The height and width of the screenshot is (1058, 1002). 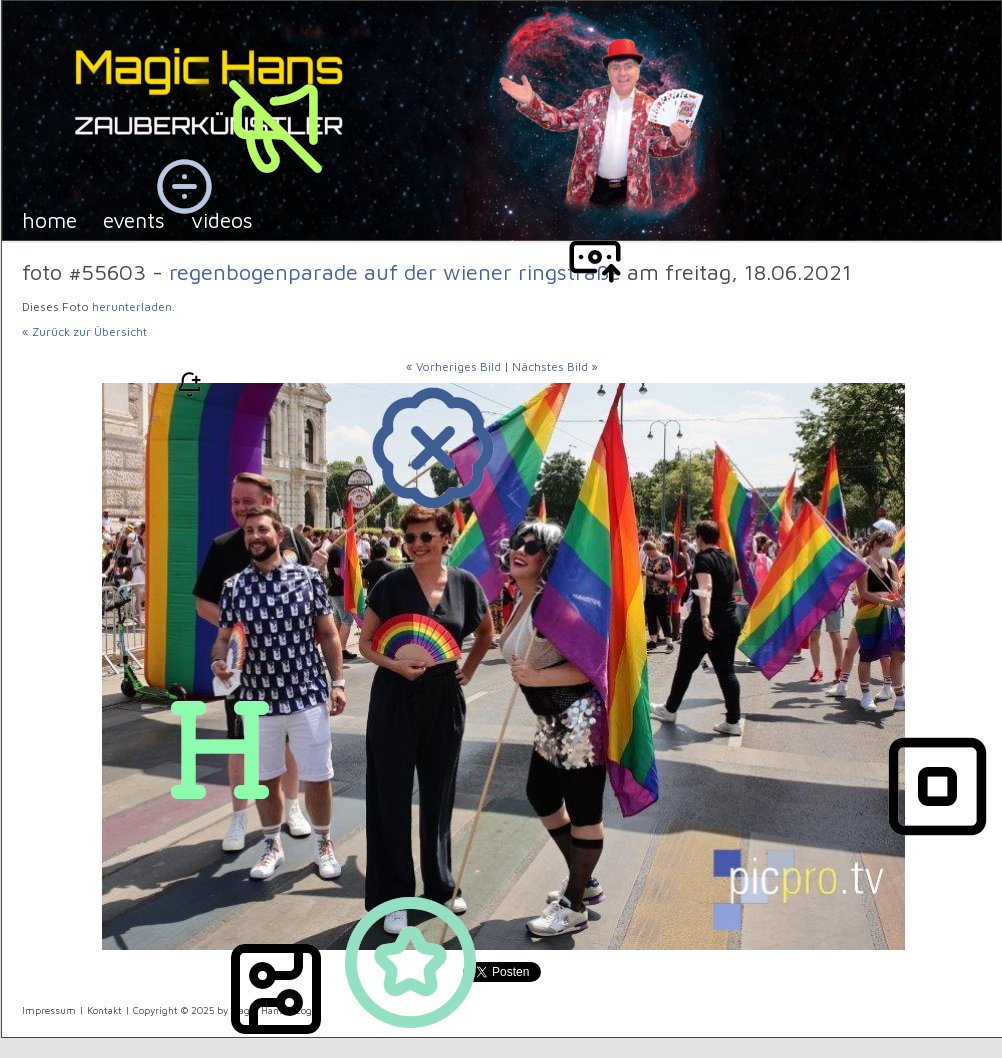 What do you see at coordinates (595, 257) in the screenshot?
I see `send money or make a payment` at bounding box center [595, 257].